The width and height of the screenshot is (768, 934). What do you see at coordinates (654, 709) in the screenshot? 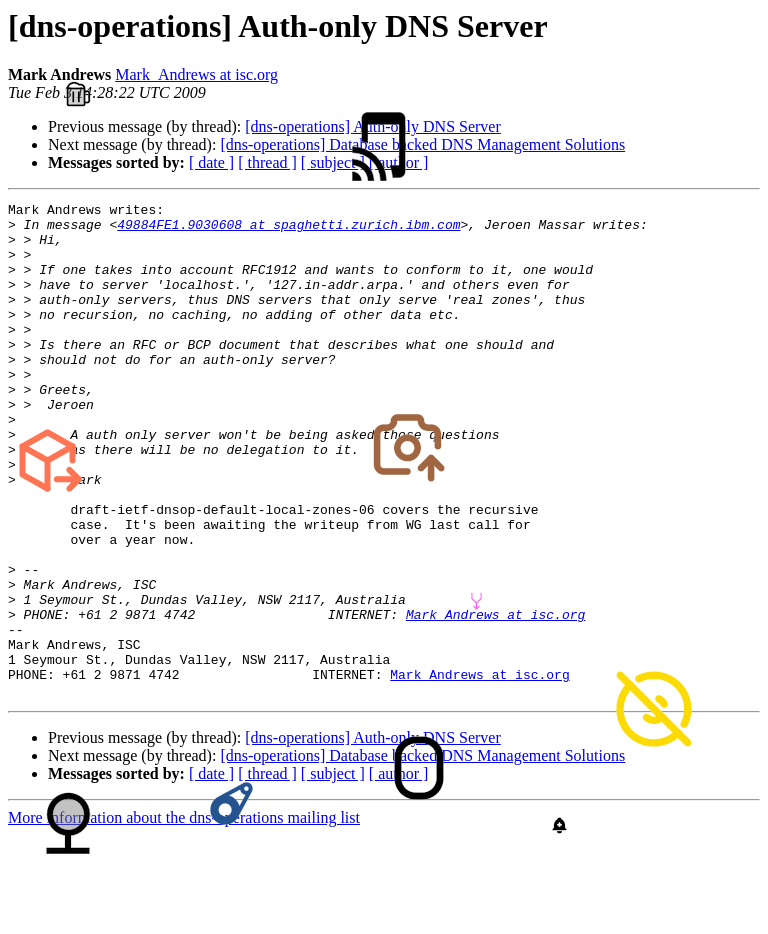
I see `disable copyleft licensing` at bounding box center [654, 709].